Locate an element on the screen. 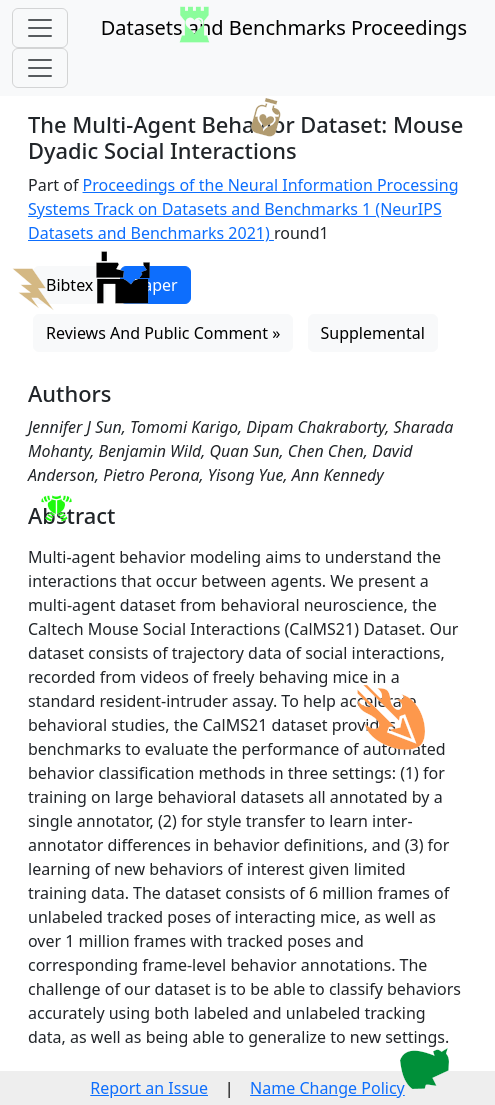 Image resolution: width=495 pixels, height=1105 pixels. access your favorite or saved fortress in a game is located at coordinates (194, 24).